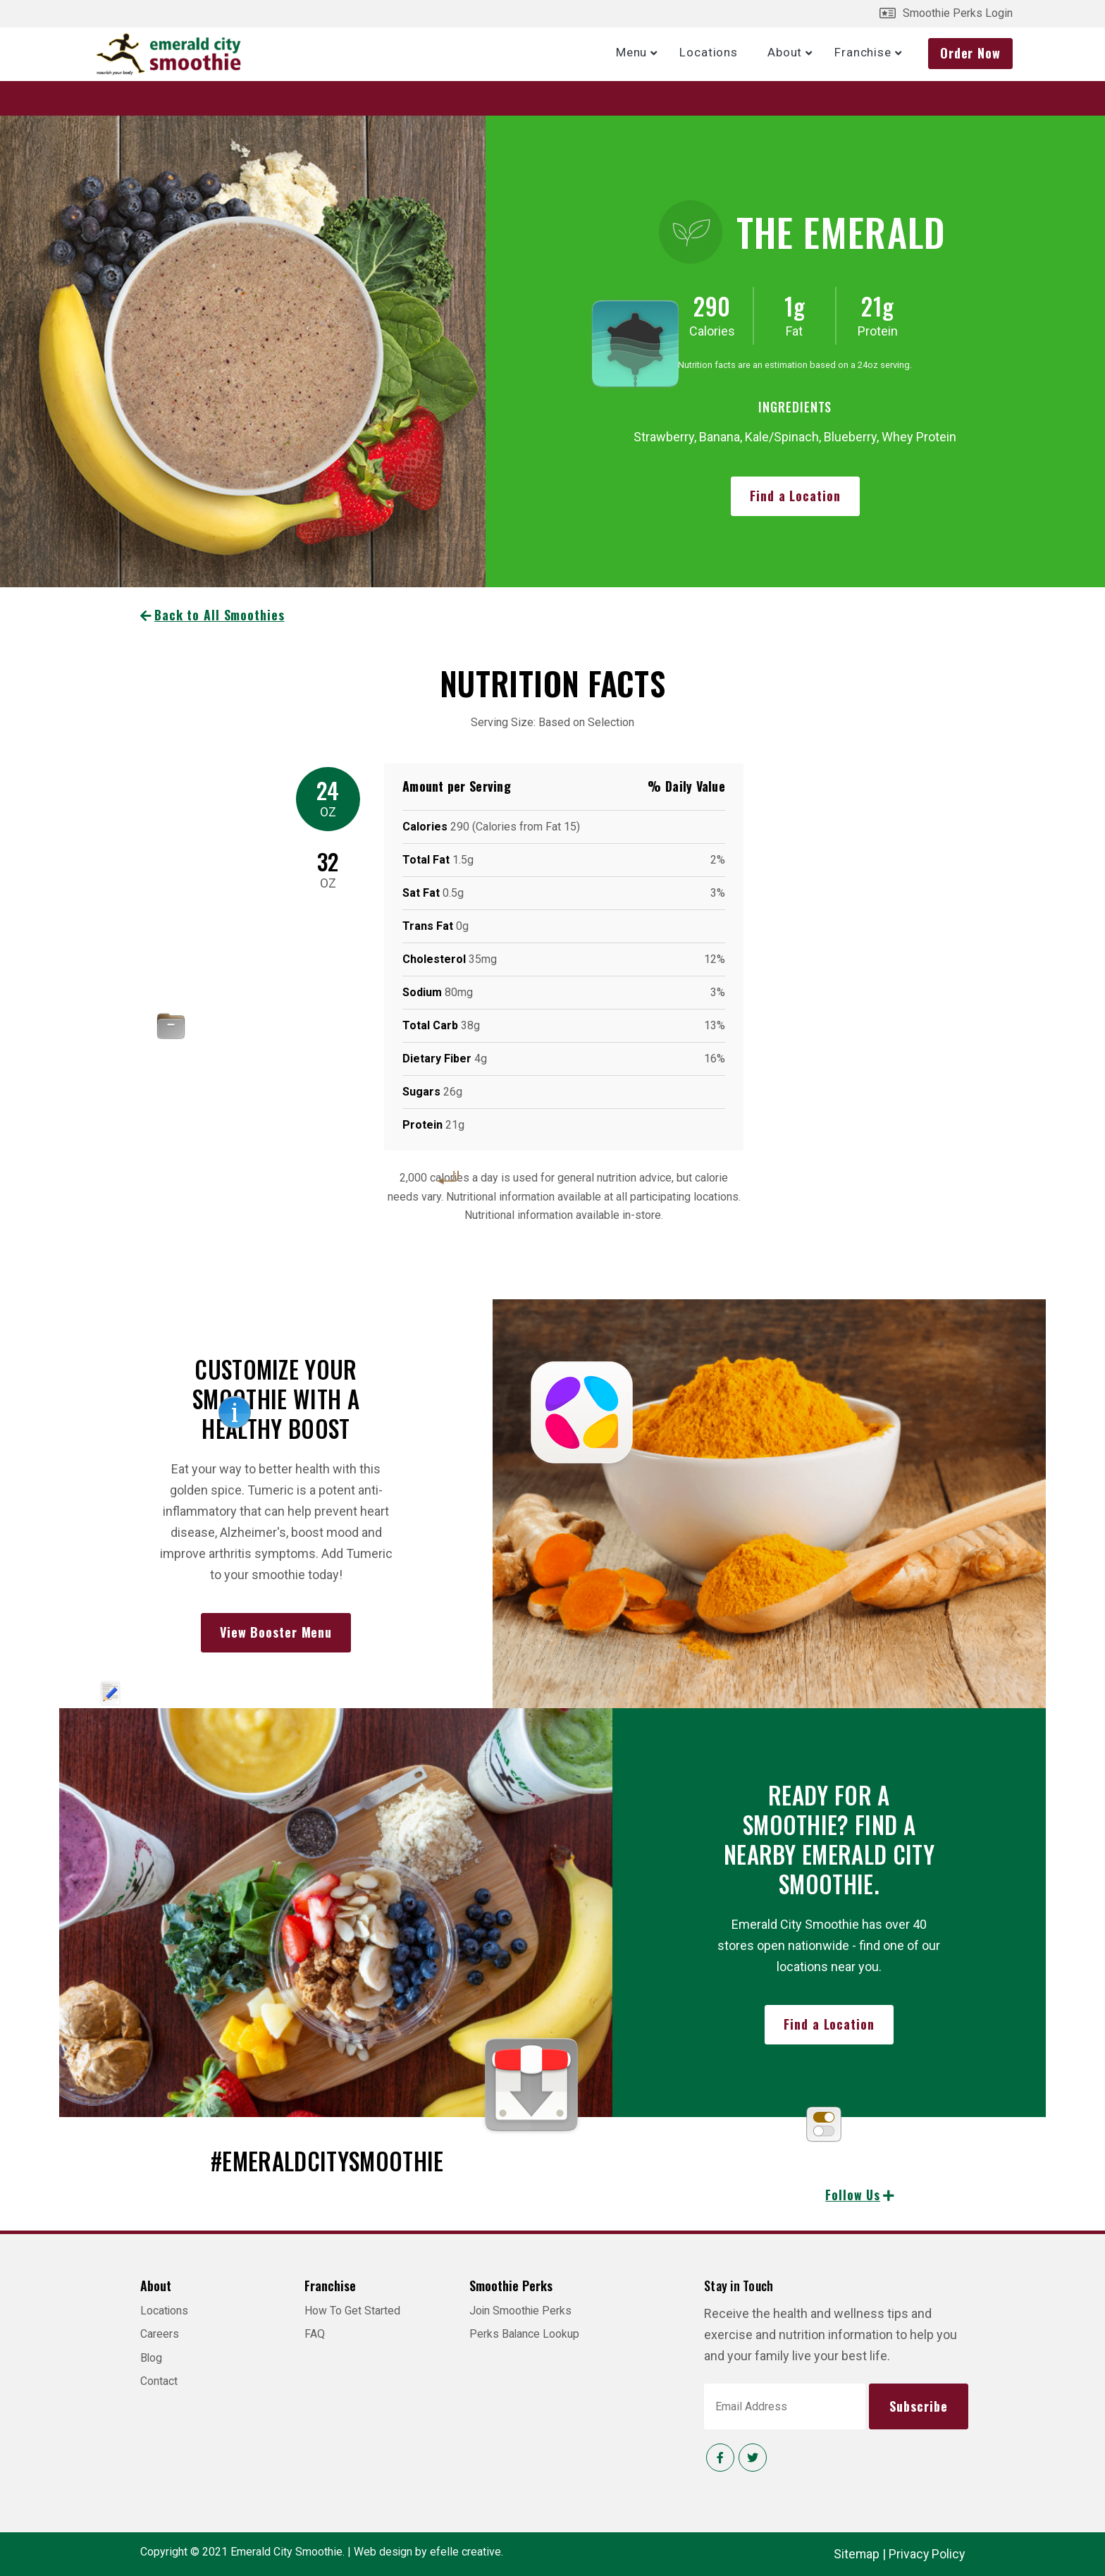 Image resolution: width=1105 pixels, height=2576 pixels. Describe the element at coordinates (171, 1026) in the screenshot. I see `open the file manager application` at that location.